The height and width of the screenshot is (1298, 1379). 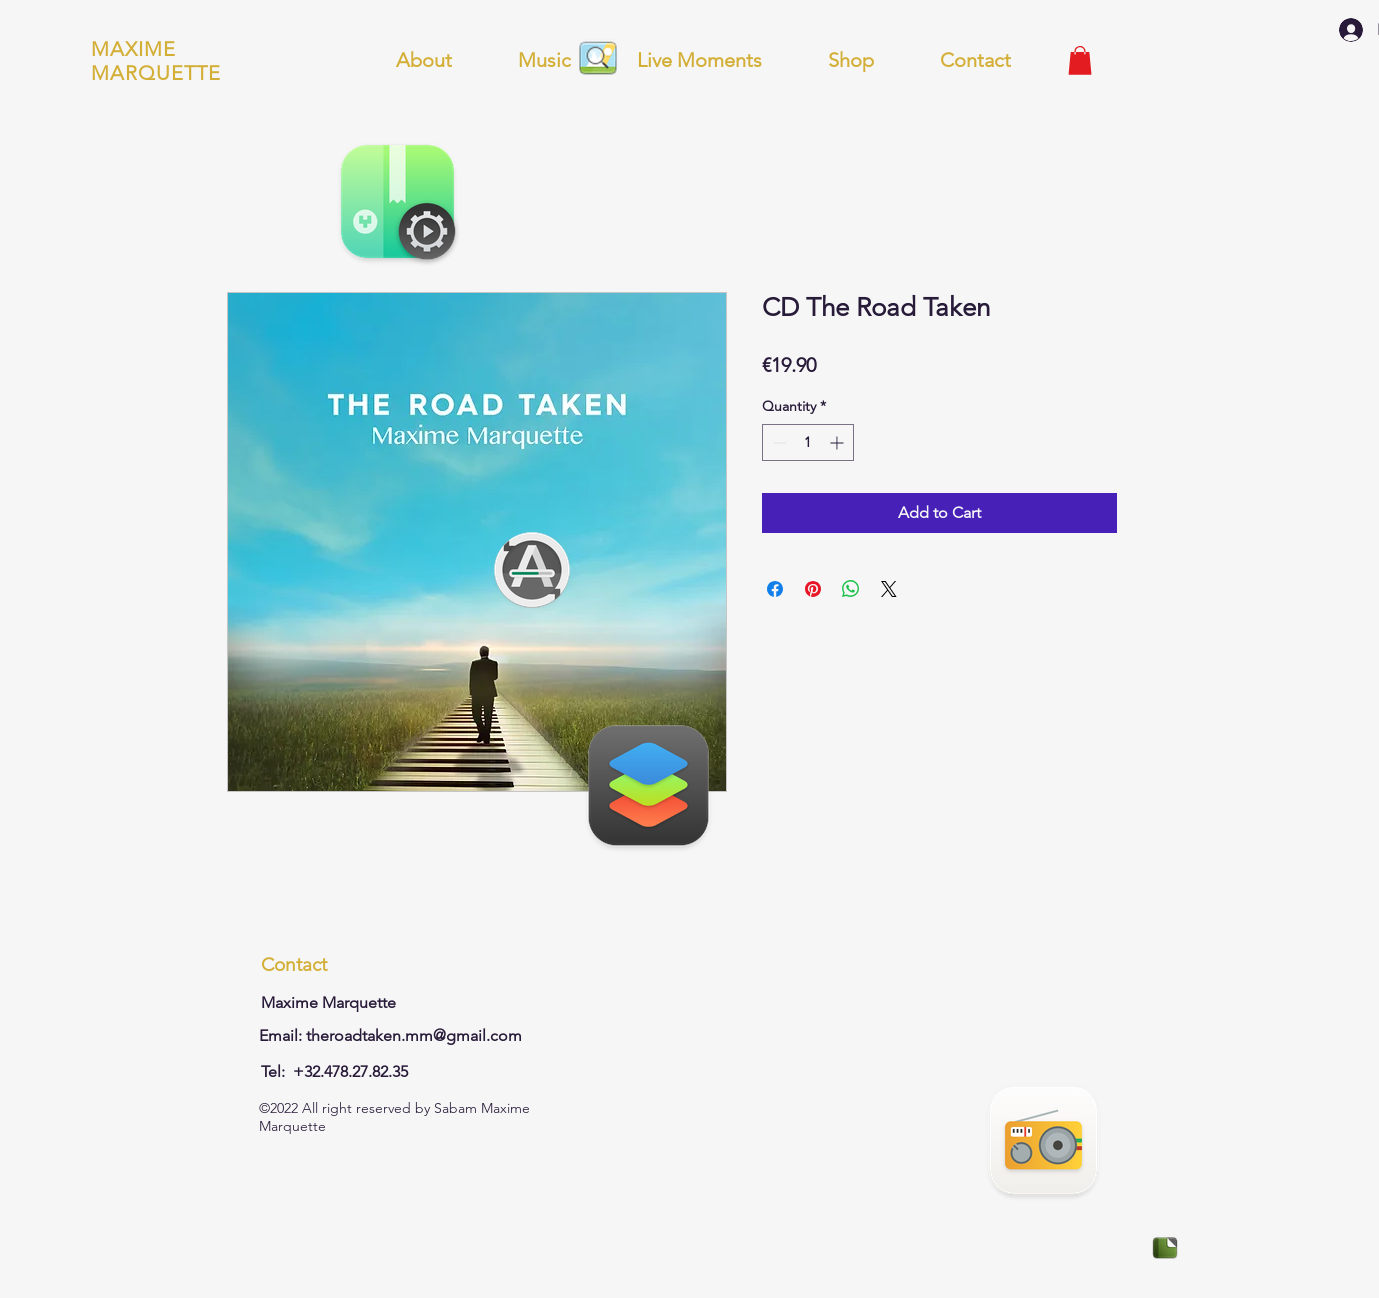 I want to click on open the software updater application, so click(x=532, y=570).